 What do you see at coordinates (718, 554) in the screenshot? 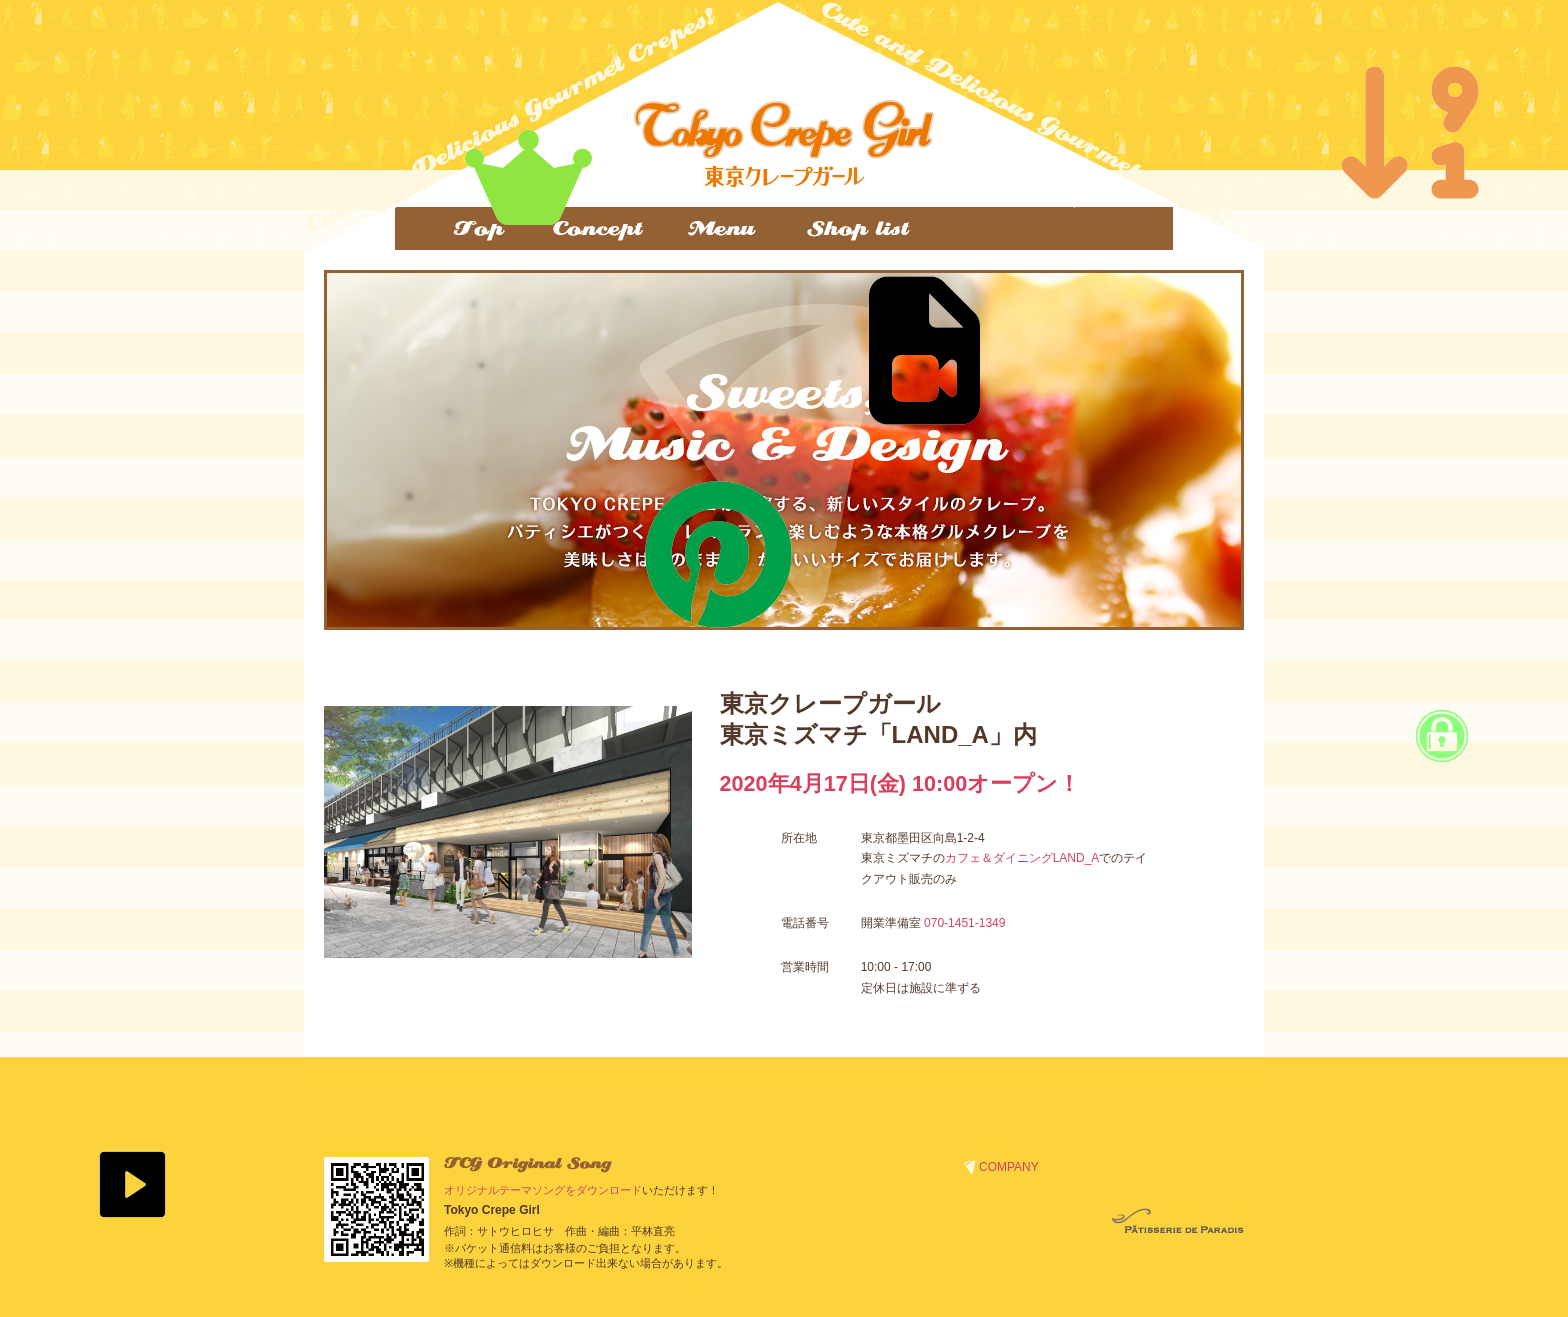
I see `open the Pinterest app` at bounding box center [718, 554].